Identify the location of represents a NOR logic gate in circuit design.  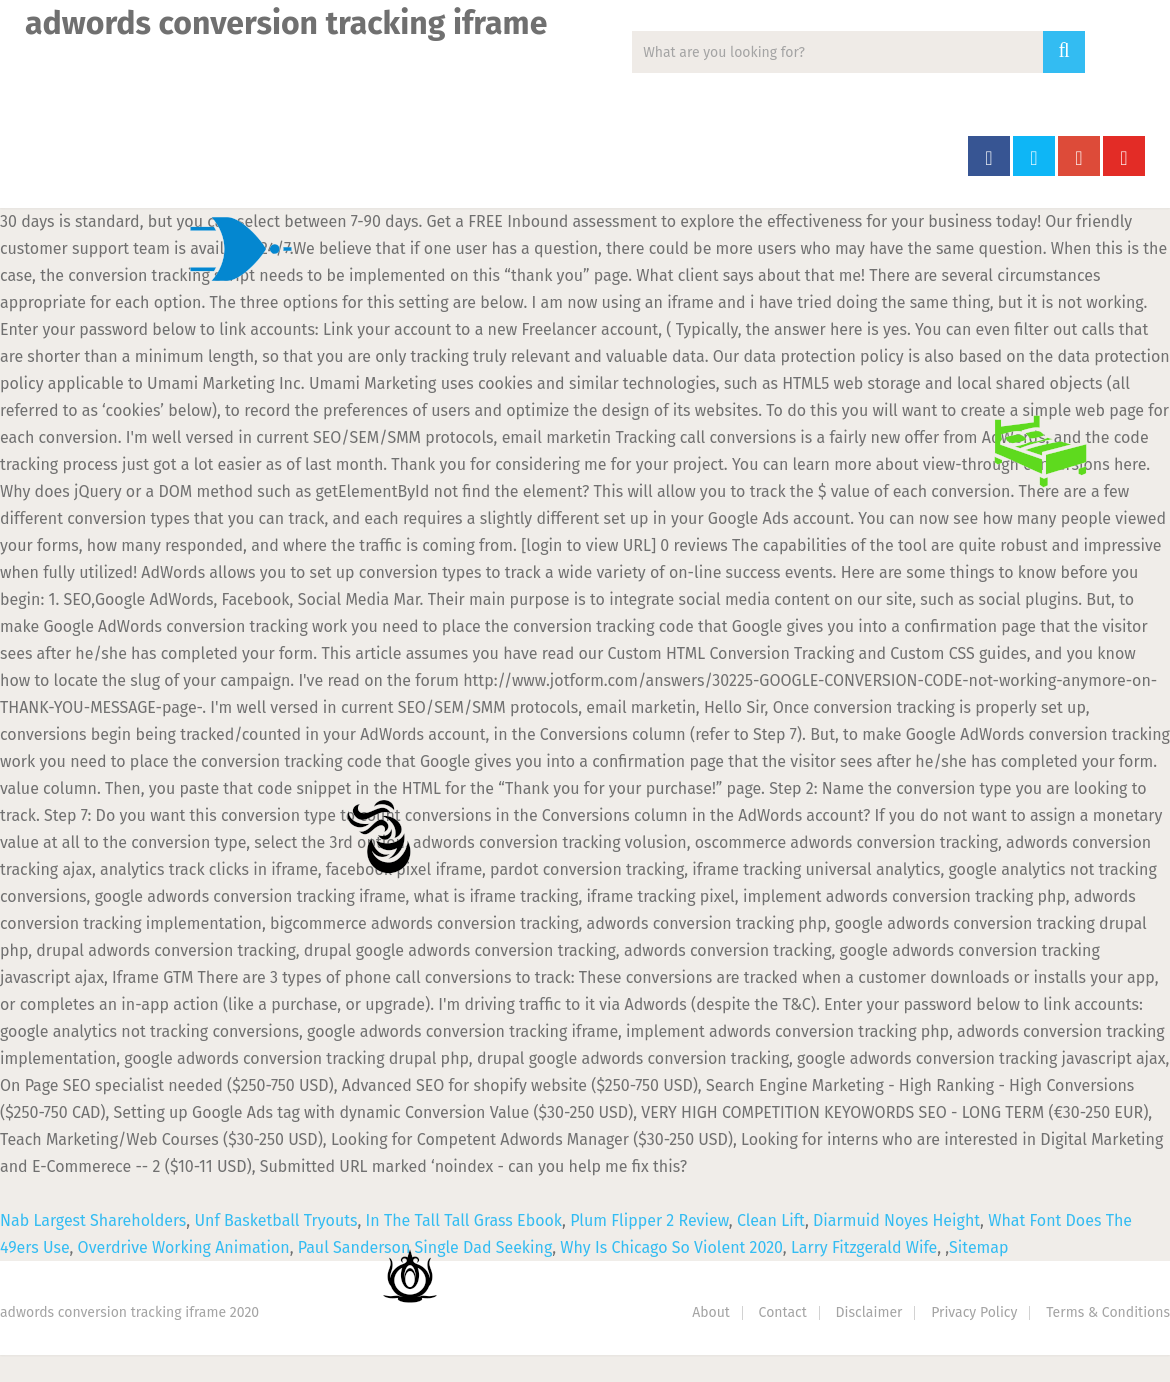
(241, 249).